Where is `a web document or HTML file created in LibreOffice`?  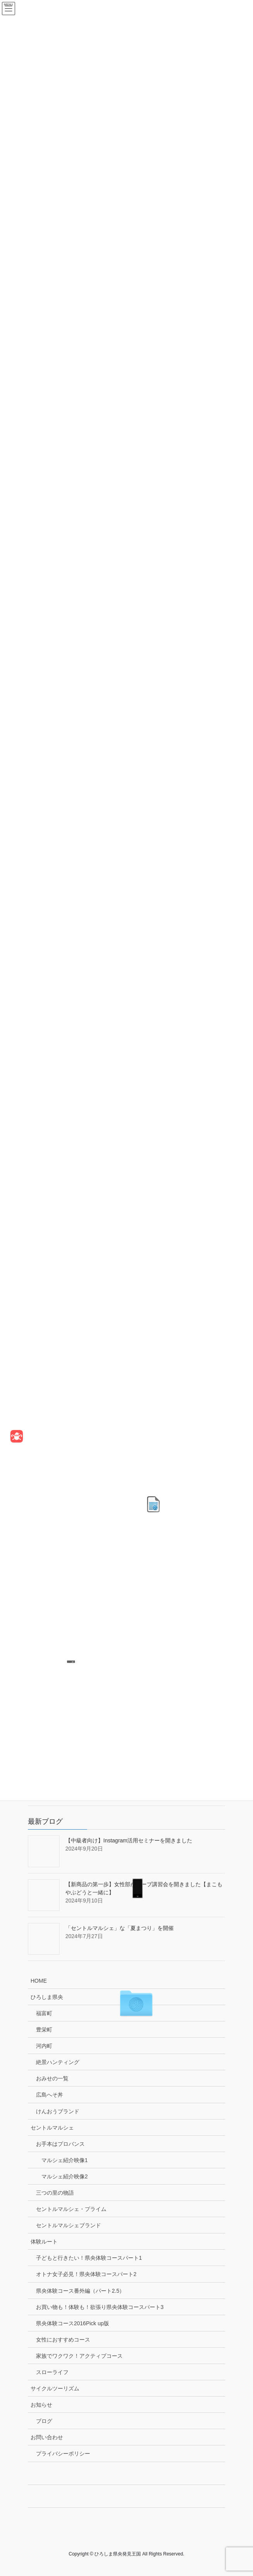
a web document or HTML file created in LibreOffice is located at coordinates (153, 1504).